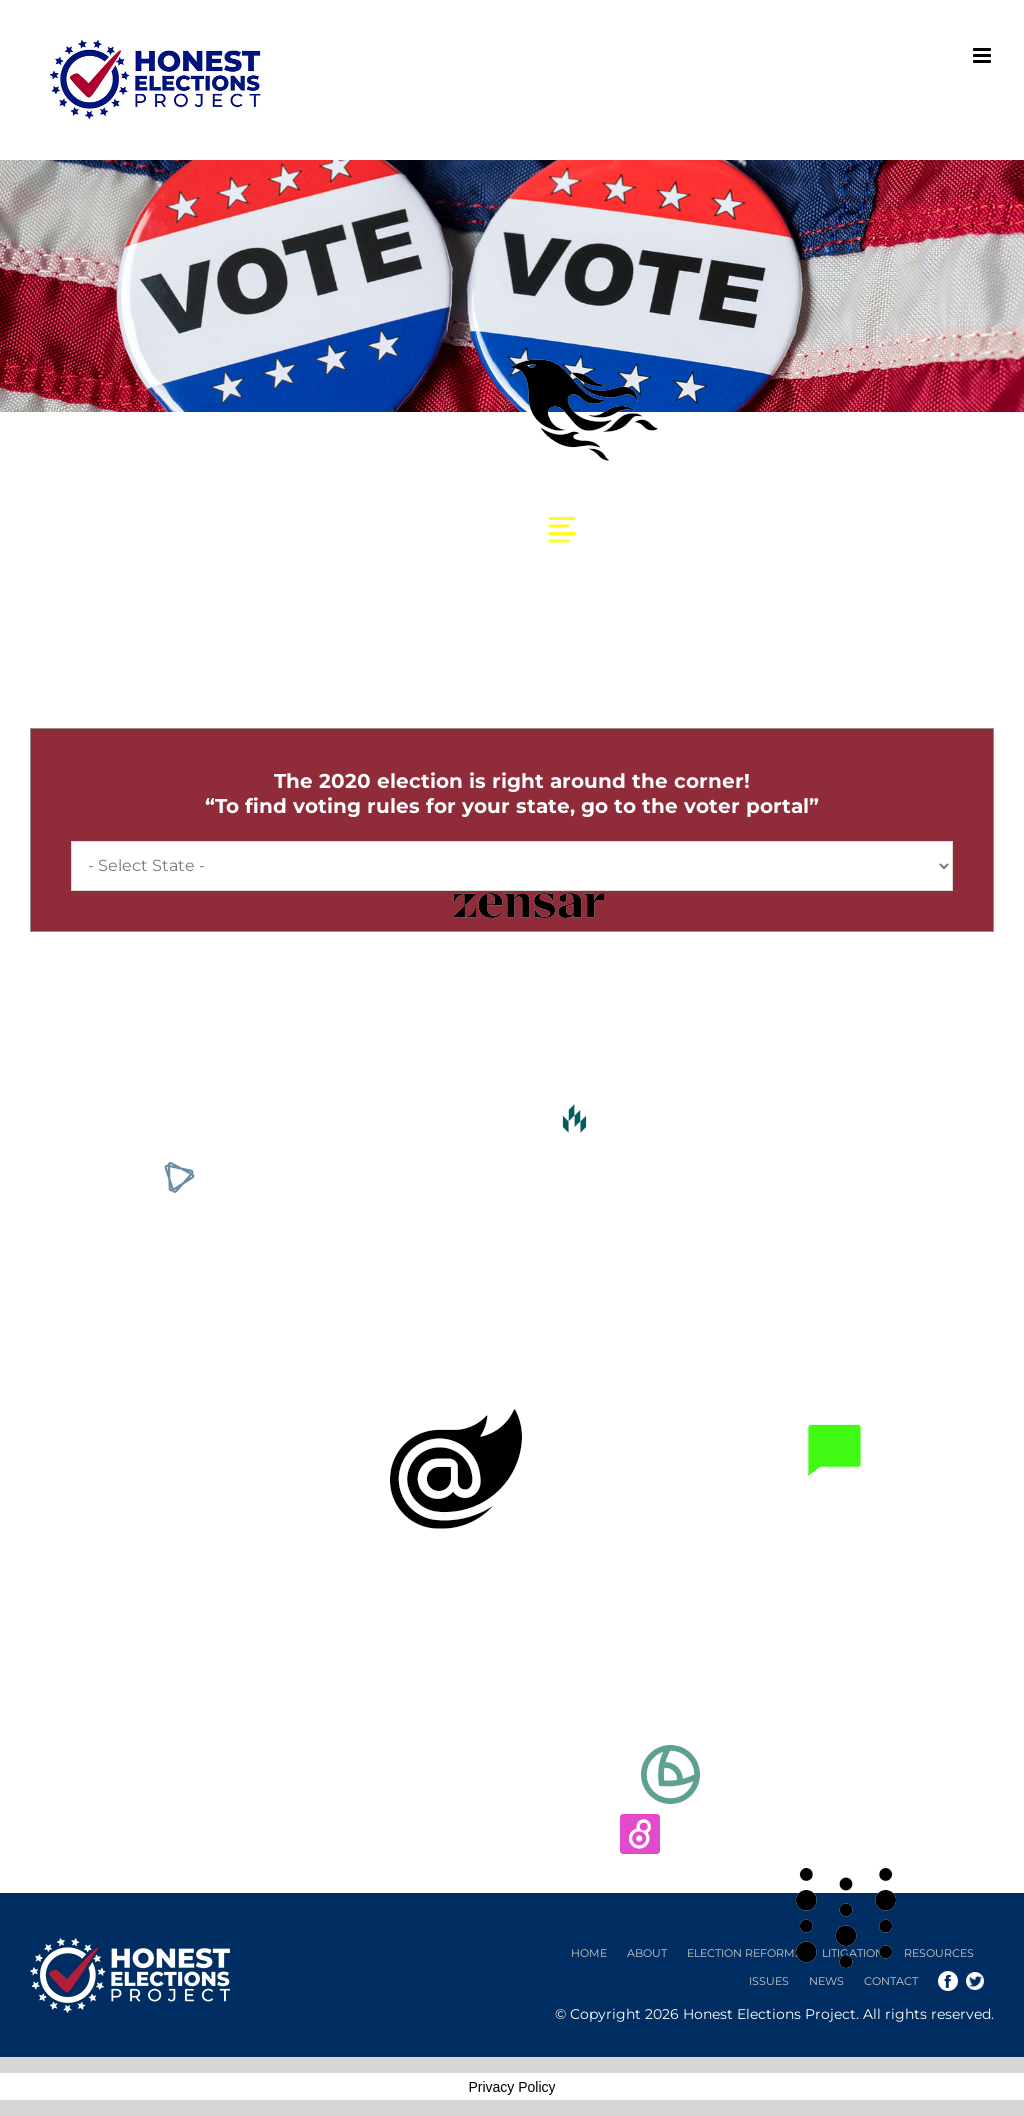 The width and height of the screenshot is (1024, 2116). I want to click on open chat or messaging, so click(834, 1448).